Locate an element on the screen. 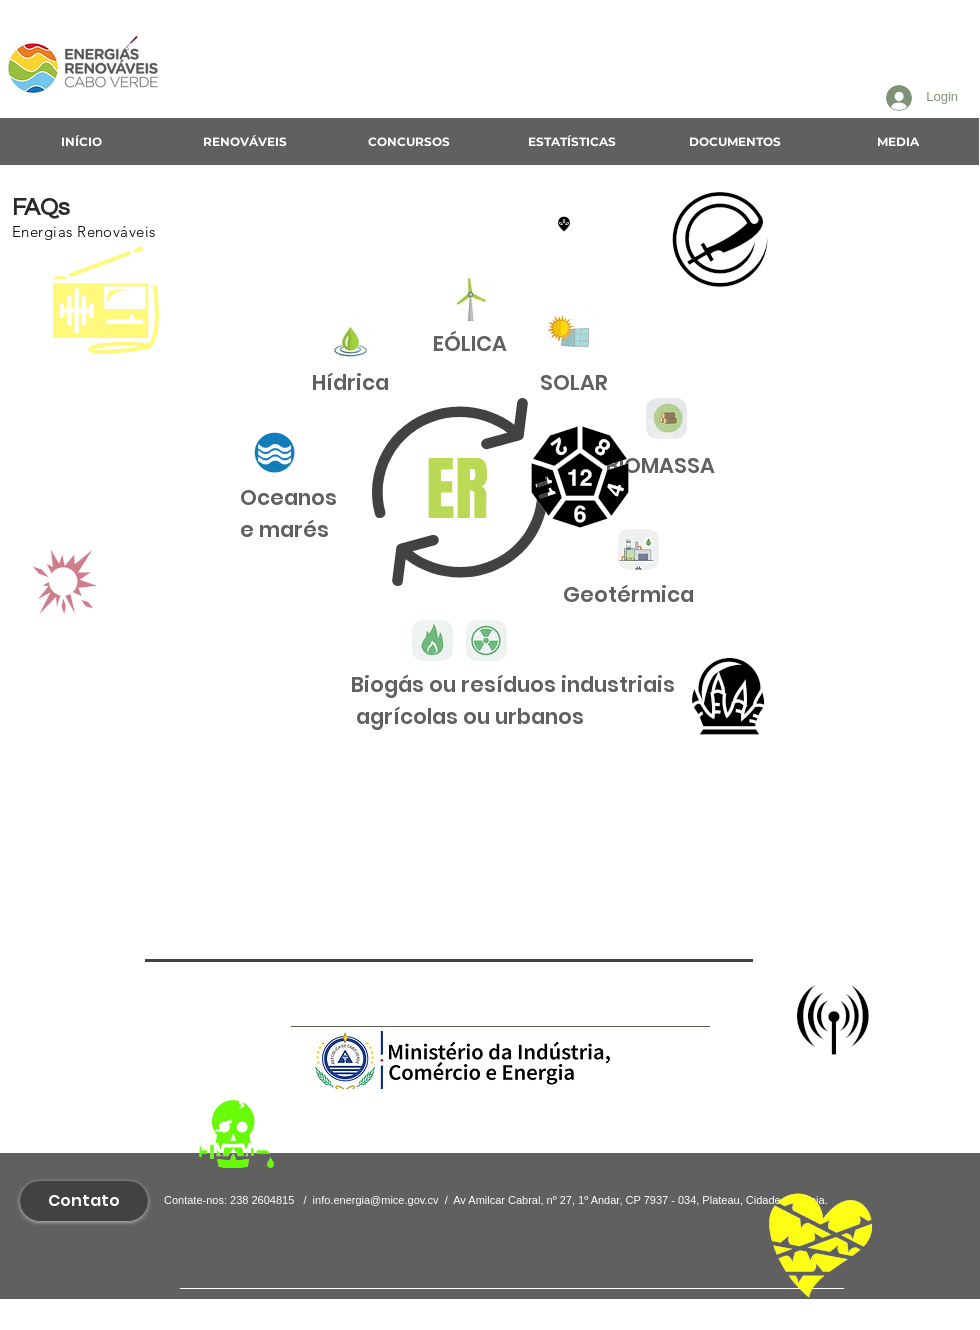 This screenshot has height=1330, width=980. indicates a healing or mending heart status is located at coordinates (820, 1245).